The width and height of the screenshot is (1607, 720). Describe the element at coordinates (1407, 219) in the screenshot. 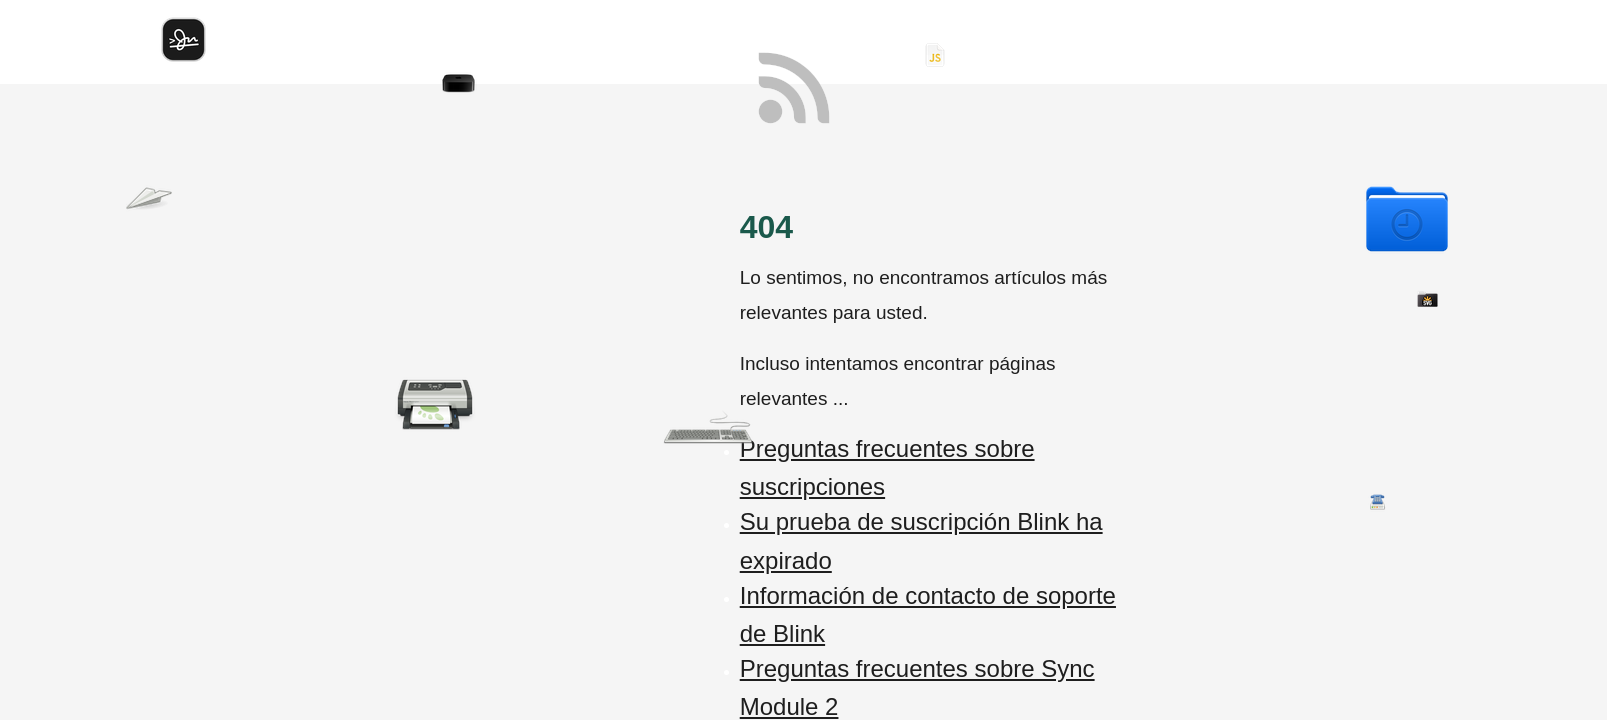

I see `access temporary files folder` at that location.